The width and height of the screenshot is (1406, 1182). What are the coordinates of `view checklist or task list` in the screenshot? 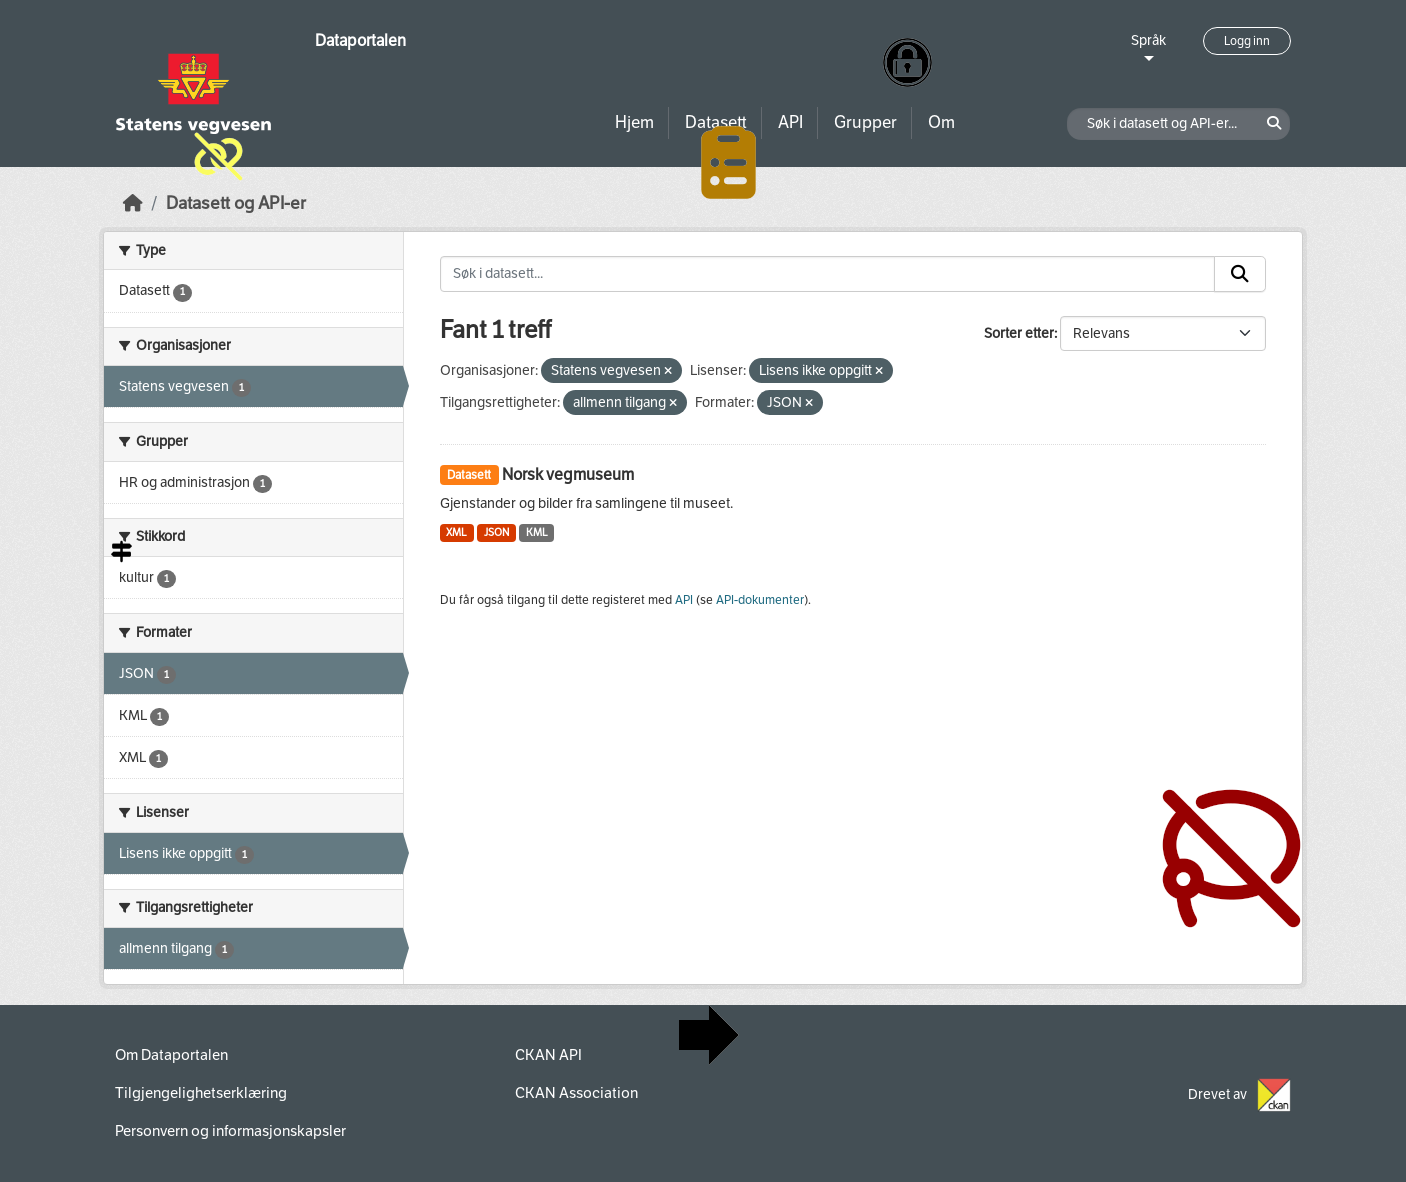 It's located at (728, 162).